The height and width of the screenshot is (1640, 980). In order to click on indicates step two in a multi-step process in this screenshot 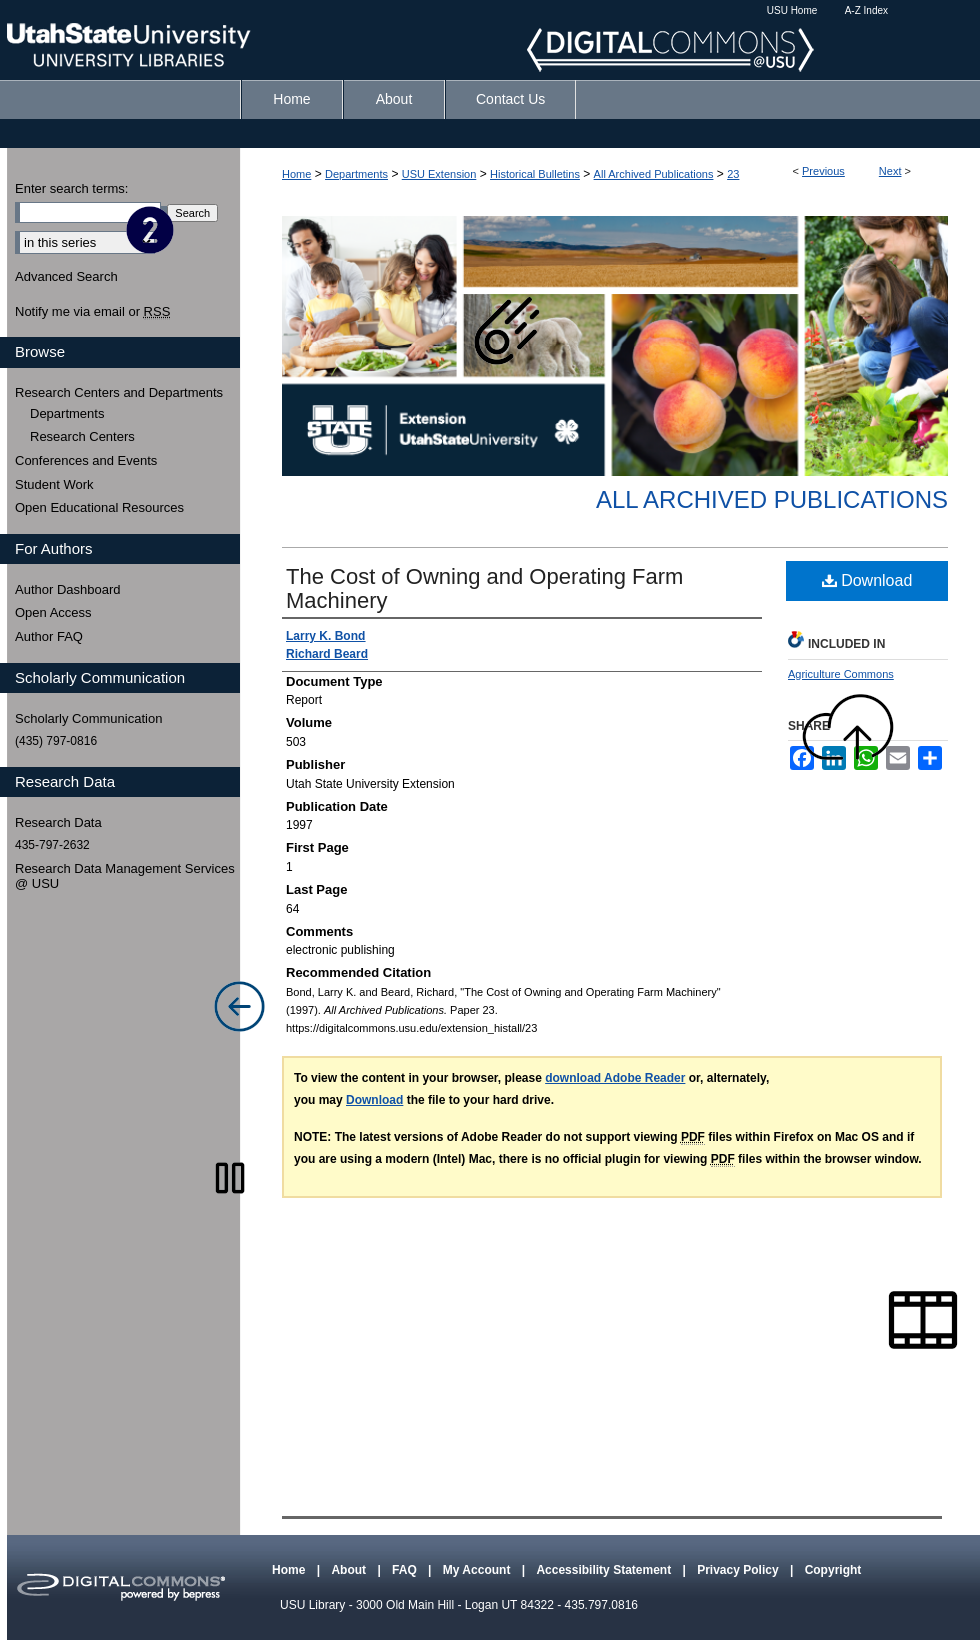, I will do `click(150, 230)`.